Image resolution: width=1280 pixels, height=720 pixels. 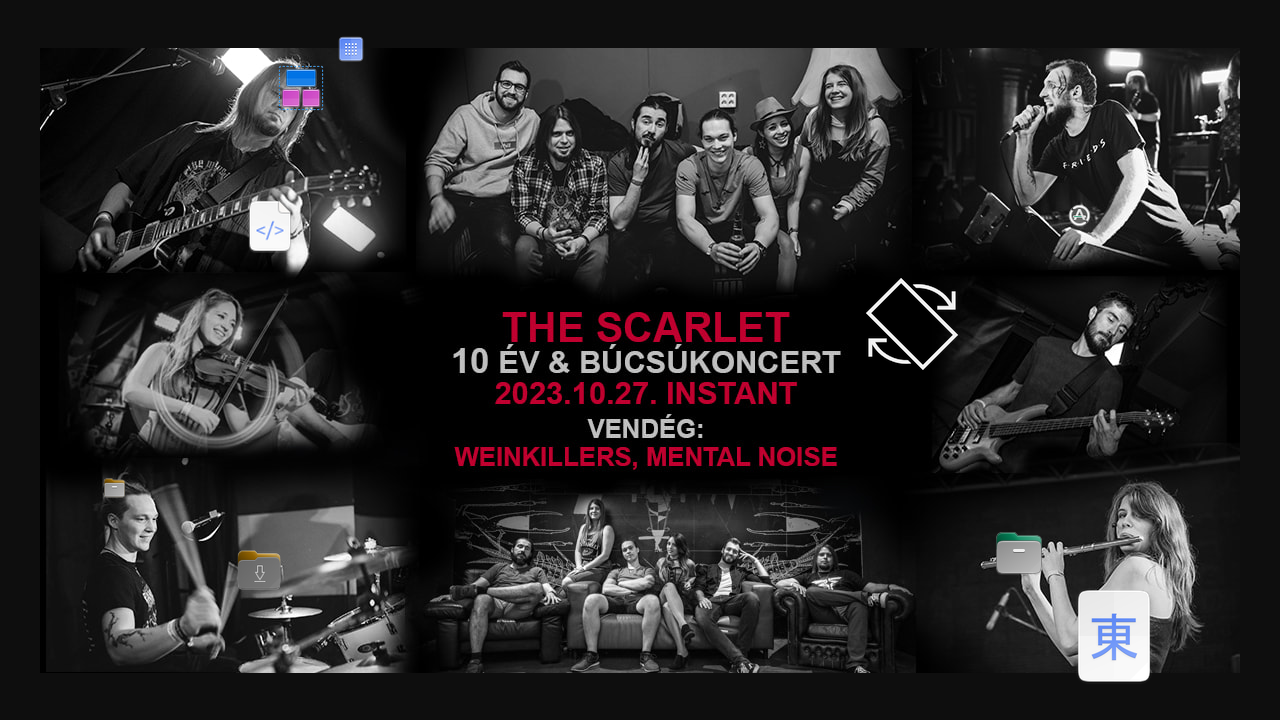 I want to click on an HTML or code file type indicator, so click(x=270, y=226).